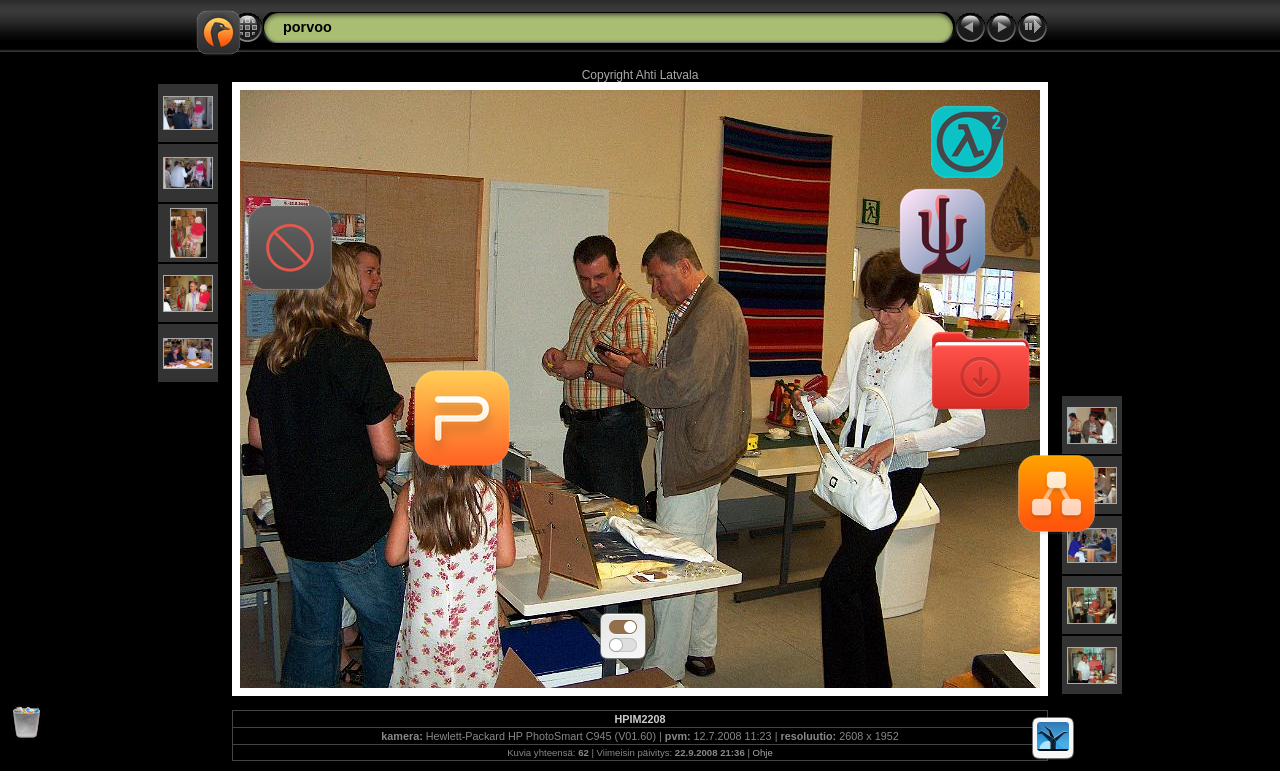 The height and width of the screenshot is (771, 1280). Describe the element at coordinates (26, 722) in the screenshot. I see `trash bin containing deleted items` at that location.